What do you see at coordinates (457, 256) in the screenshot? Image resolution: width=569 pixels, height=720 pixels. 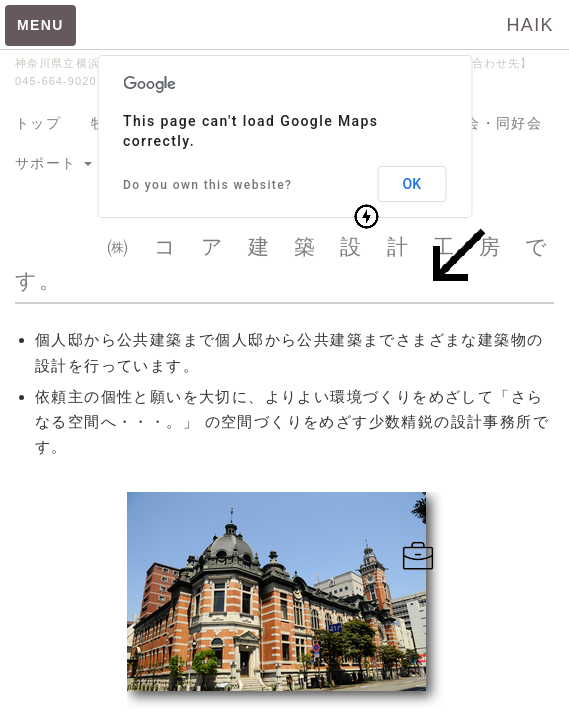 I see `indicates an incoming call was received` at bounding box center [457, 256].